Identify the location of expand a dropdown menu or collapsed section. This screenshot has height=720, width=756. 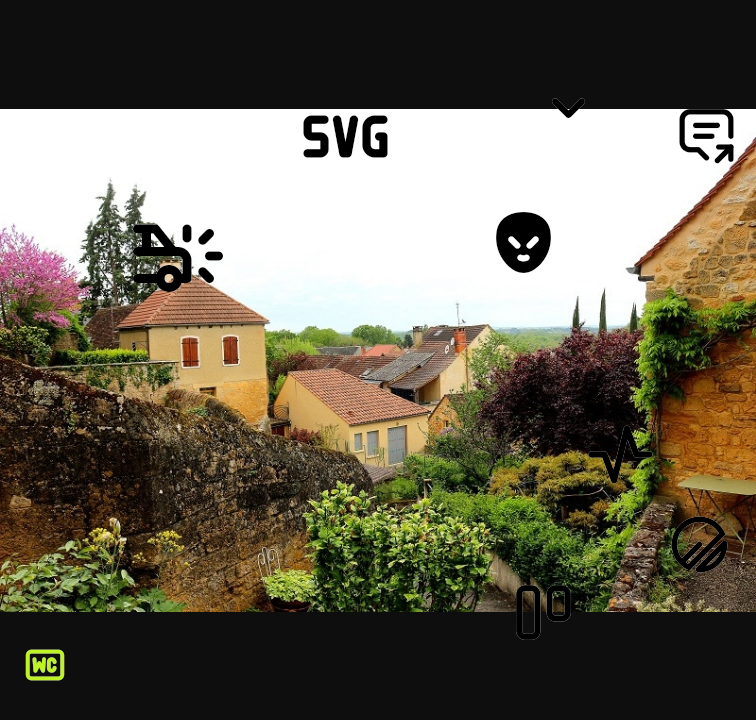
(568, 106).